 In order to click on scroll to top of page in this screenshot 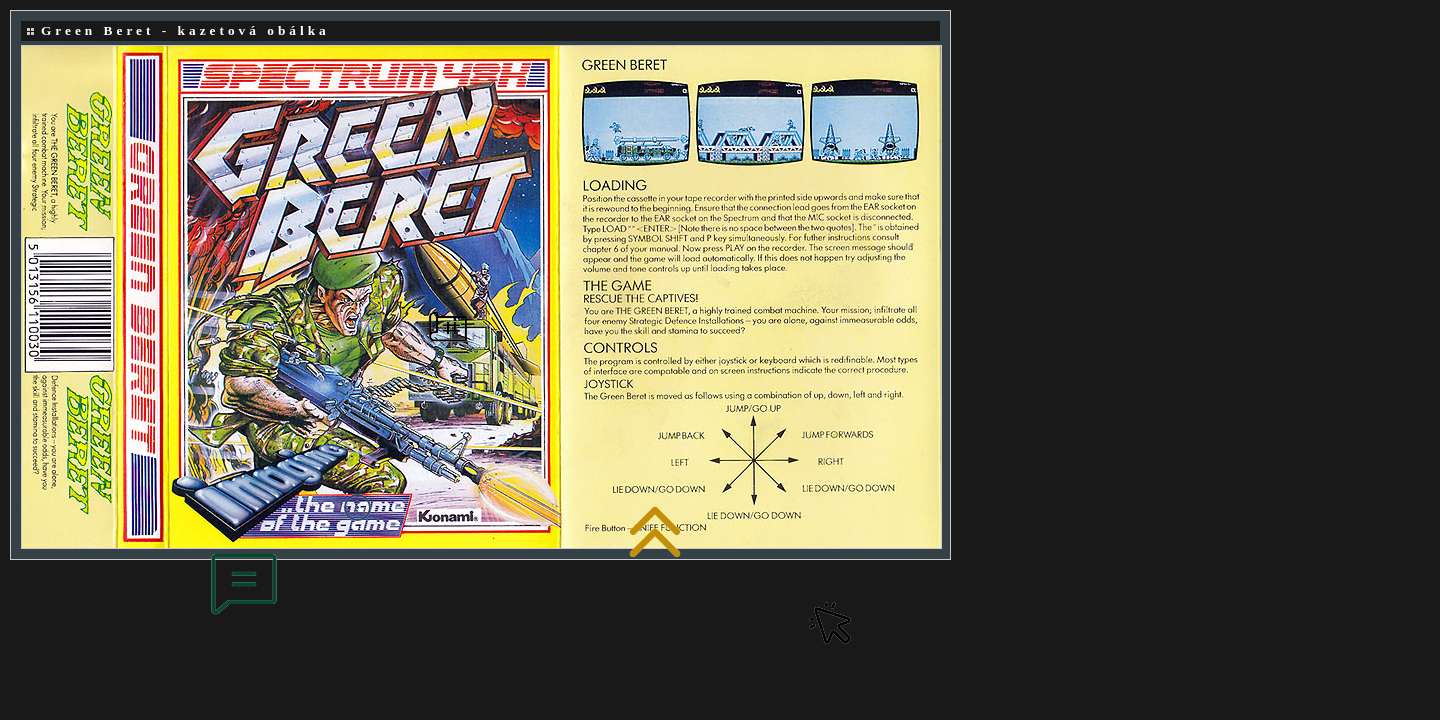, I will do `click(655, 534)`.